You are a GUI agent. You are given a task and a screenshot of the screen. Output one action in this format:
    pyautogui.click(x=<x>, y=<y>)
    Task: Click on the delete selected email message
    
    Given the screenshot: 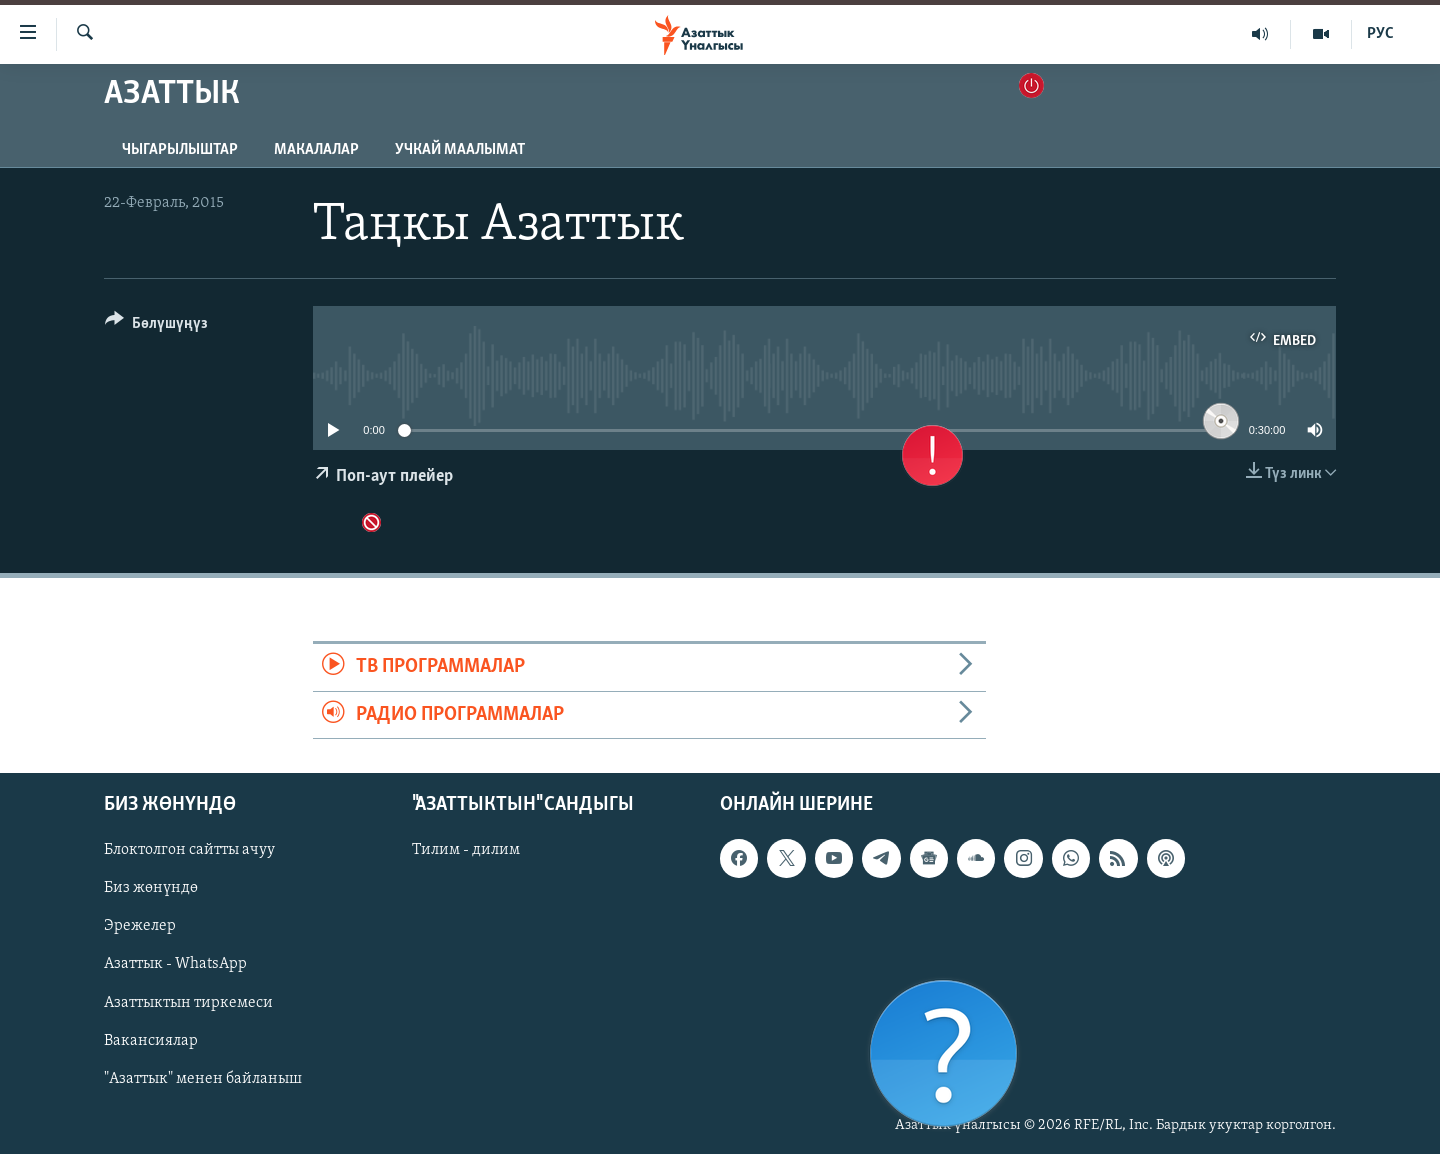 What is the action you would take?
    pyautogui.click(x=371, y=522)
    